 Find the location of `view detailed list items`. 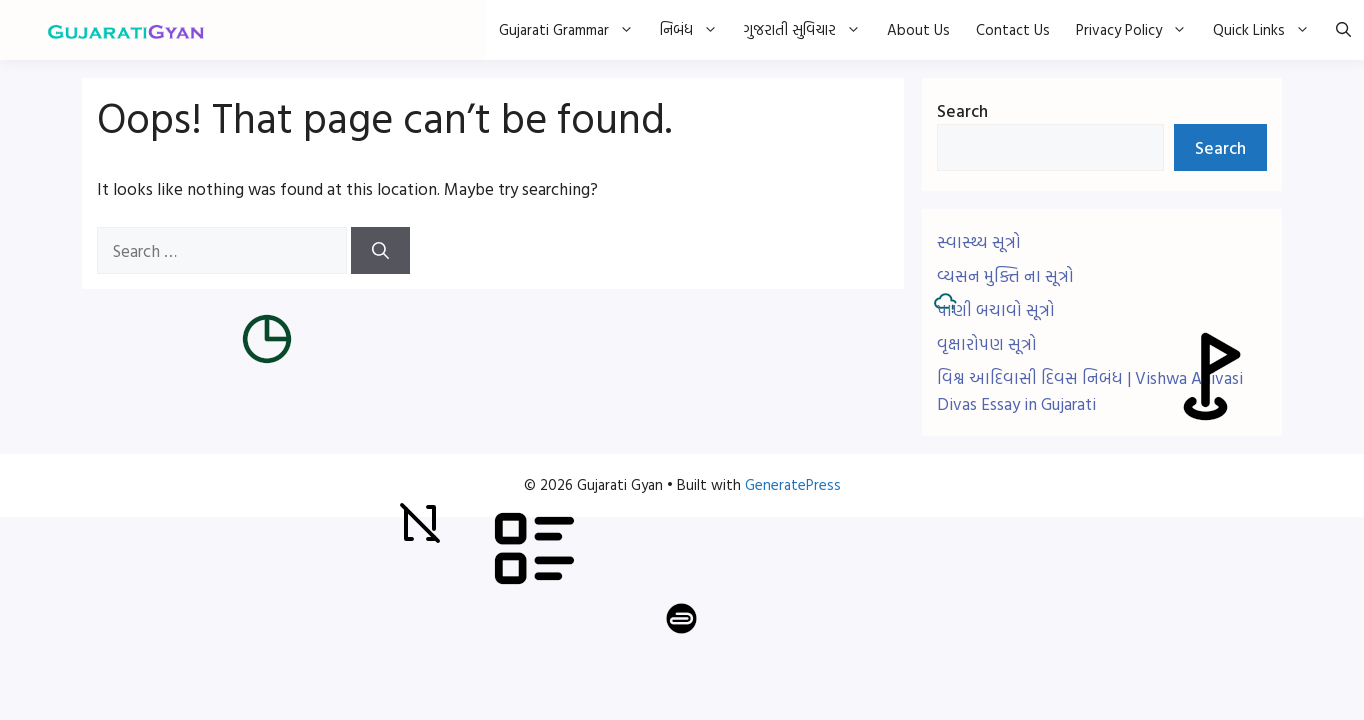

view detailed list items is located at coordinates (534, 548).